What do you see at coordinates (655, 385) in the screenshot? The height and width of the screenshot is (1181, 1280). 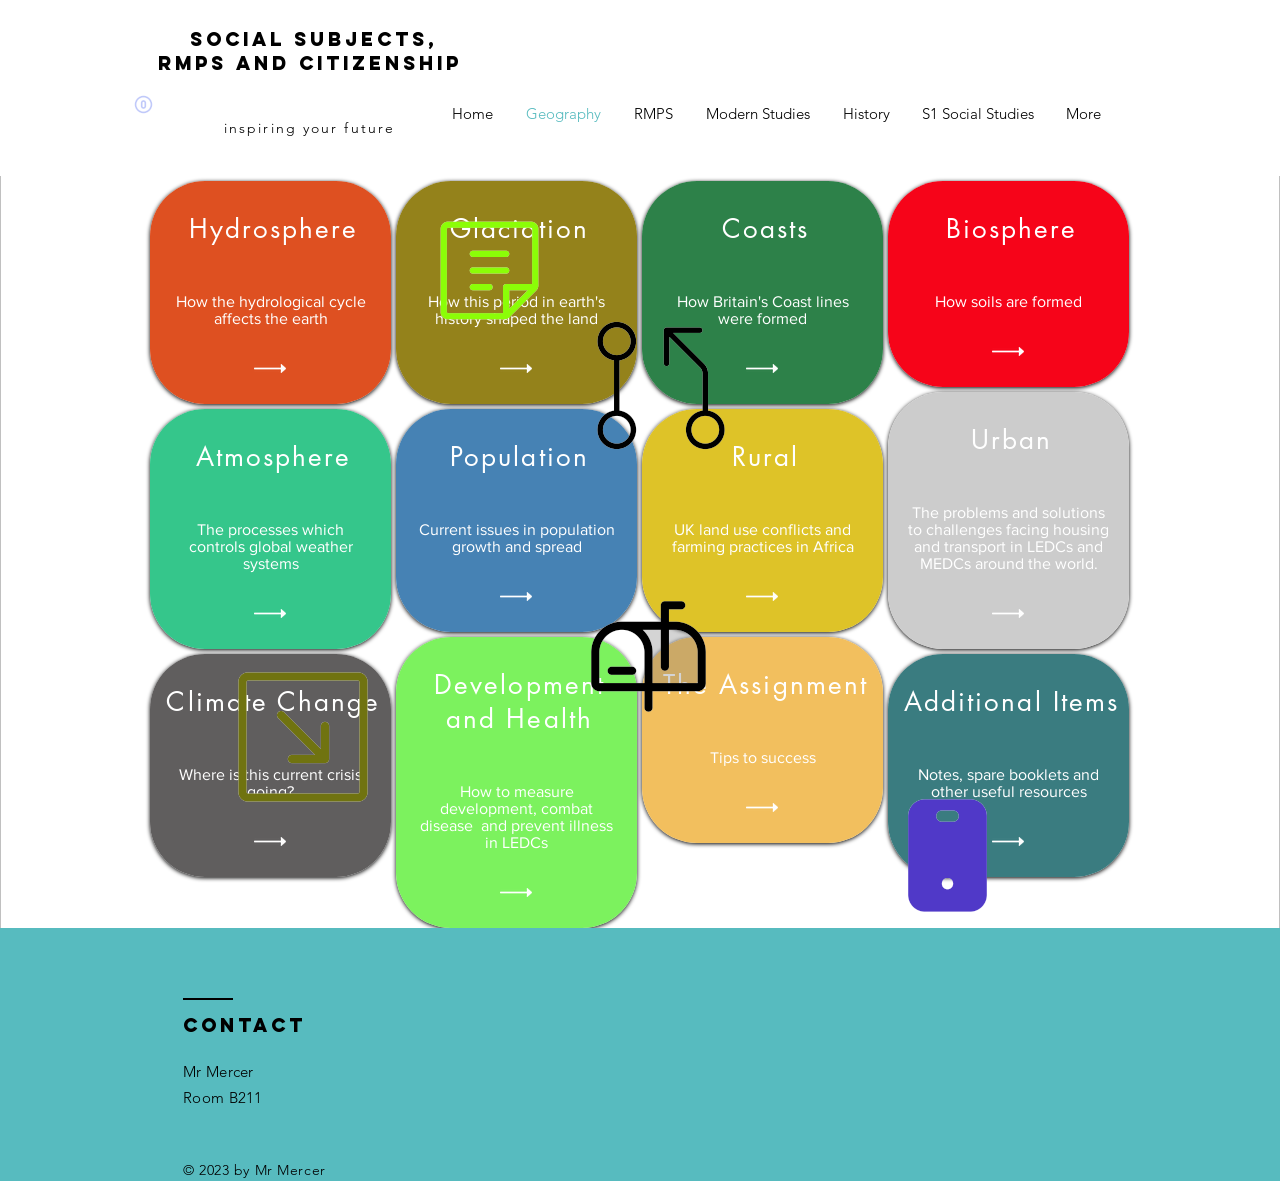 I see `create a new pull request` at bounding box center [655, 385].